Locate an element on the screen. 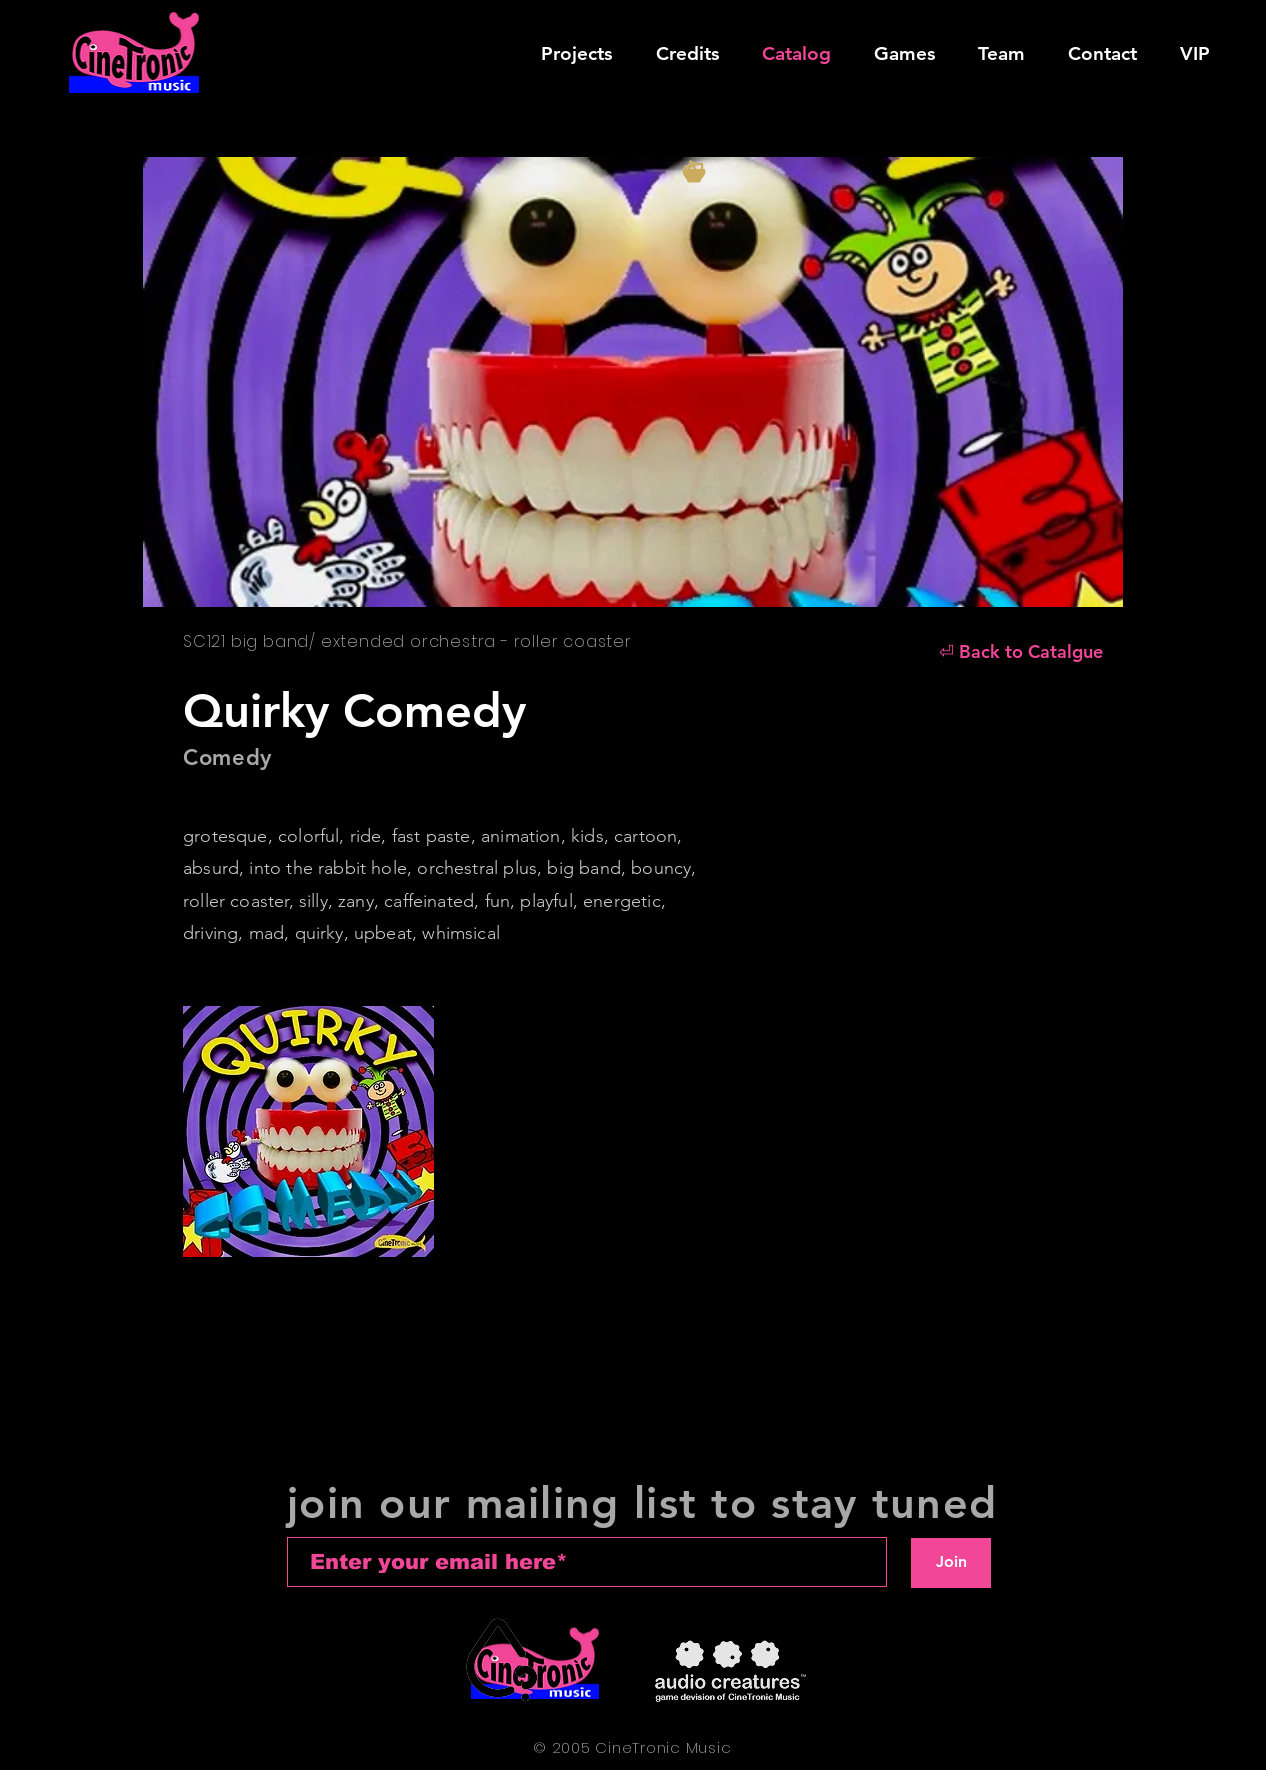 The height and width of the screenshot is (1770, 1266). view healthy meal options is located at coordinates (694, 171).